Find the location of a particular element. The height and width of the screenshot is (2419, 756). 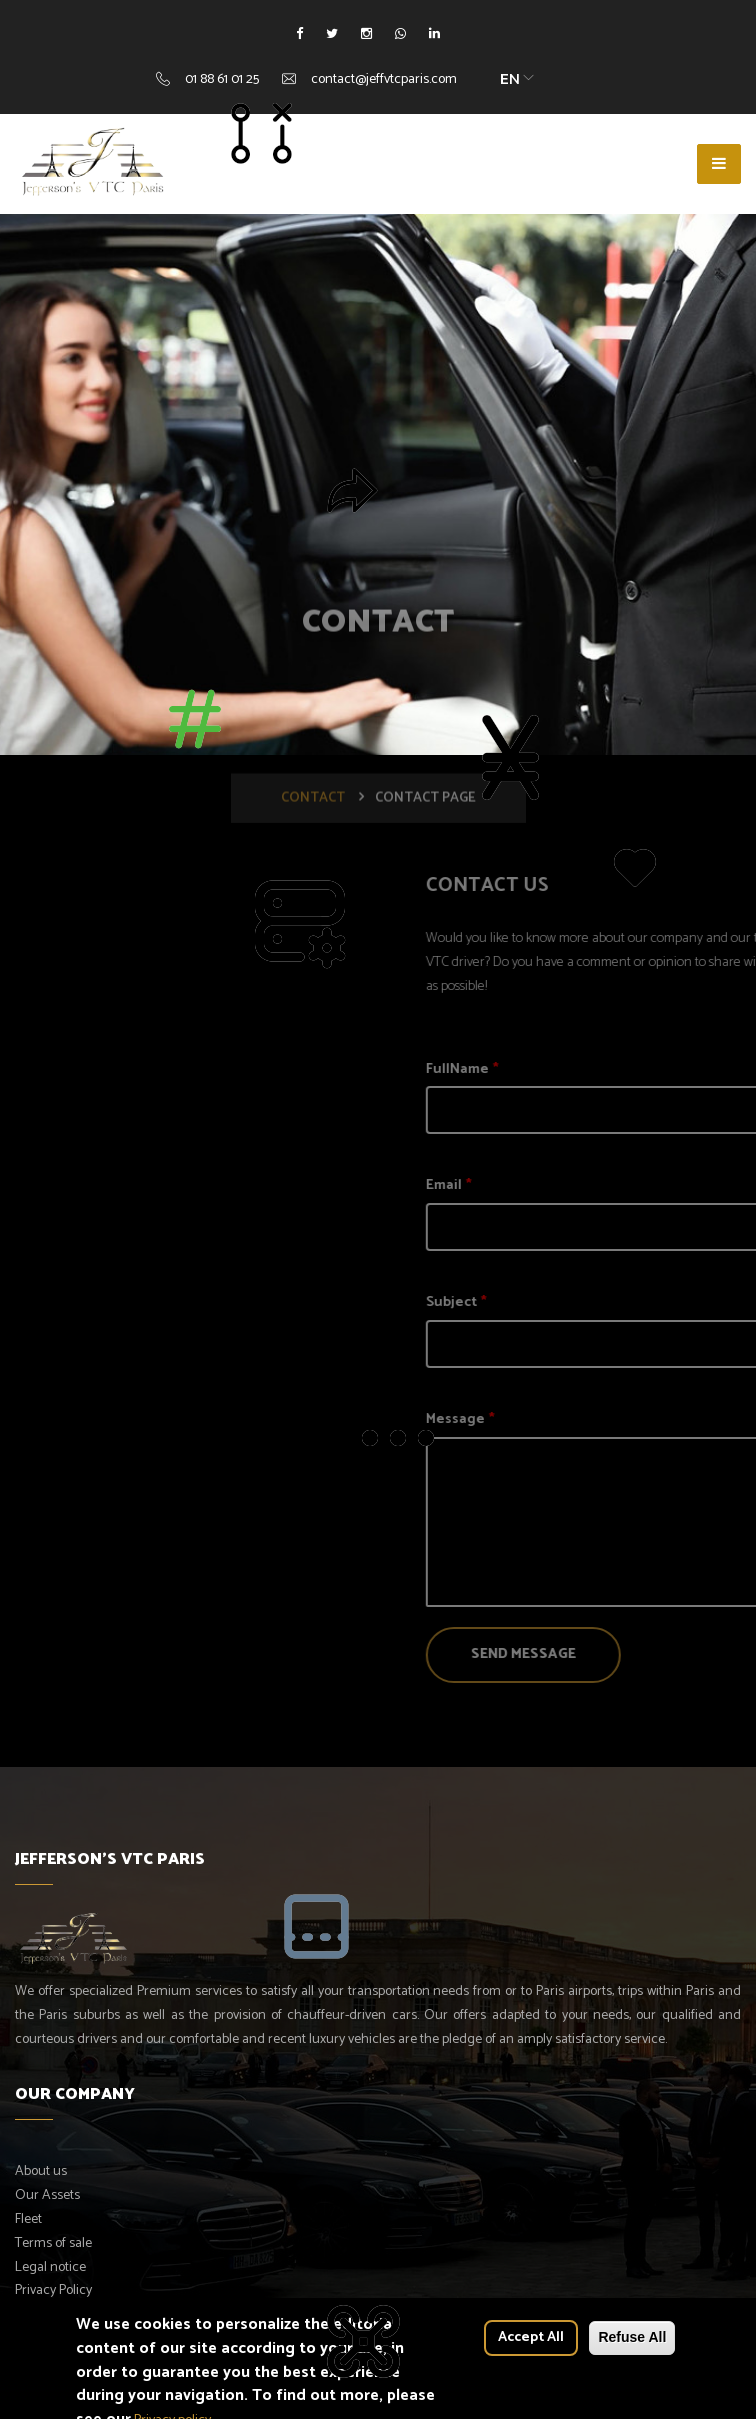

add to favorites is located at coordinates (635, 868).